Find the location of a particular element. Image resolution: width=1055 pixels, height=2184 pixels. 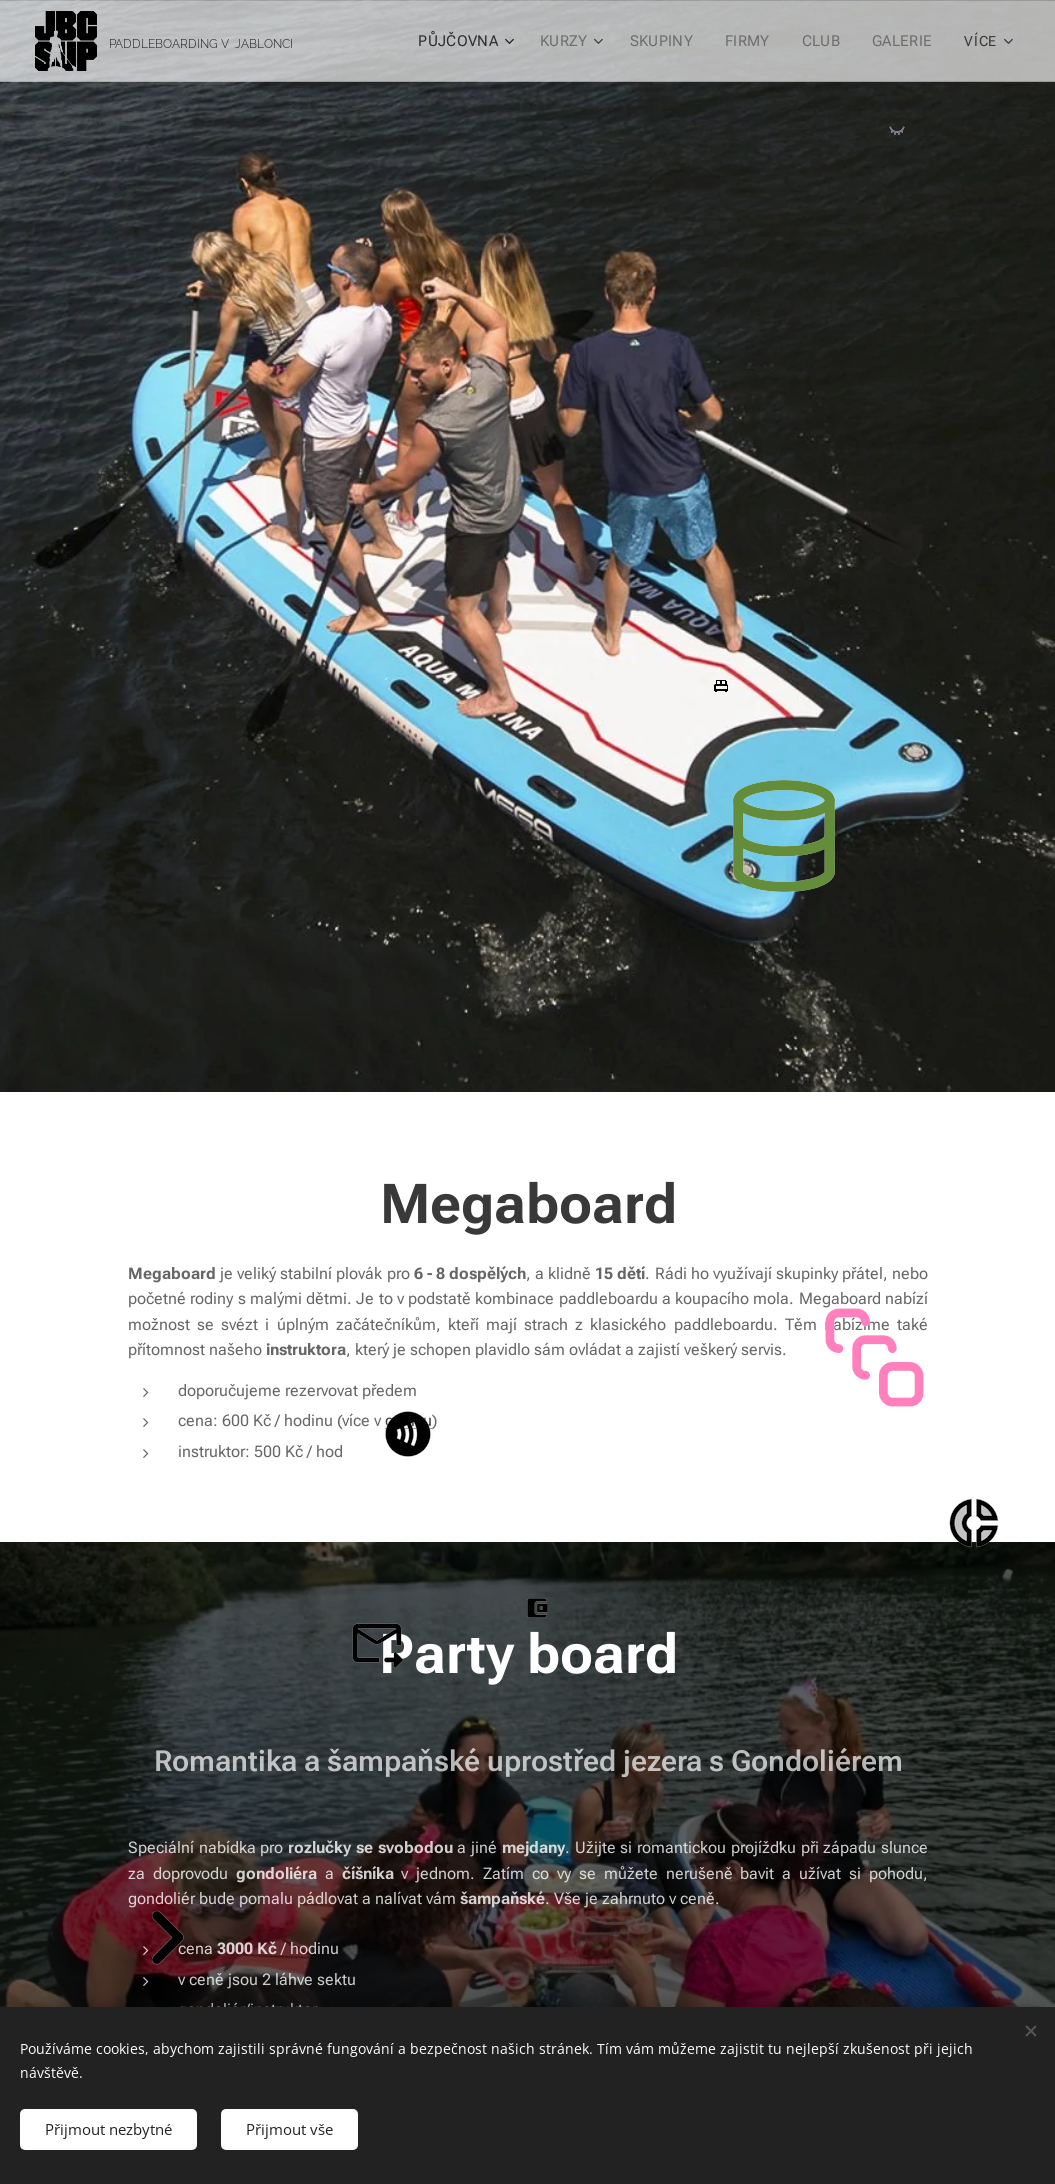

access your digital wallet is located at coordinates (537, 1608).